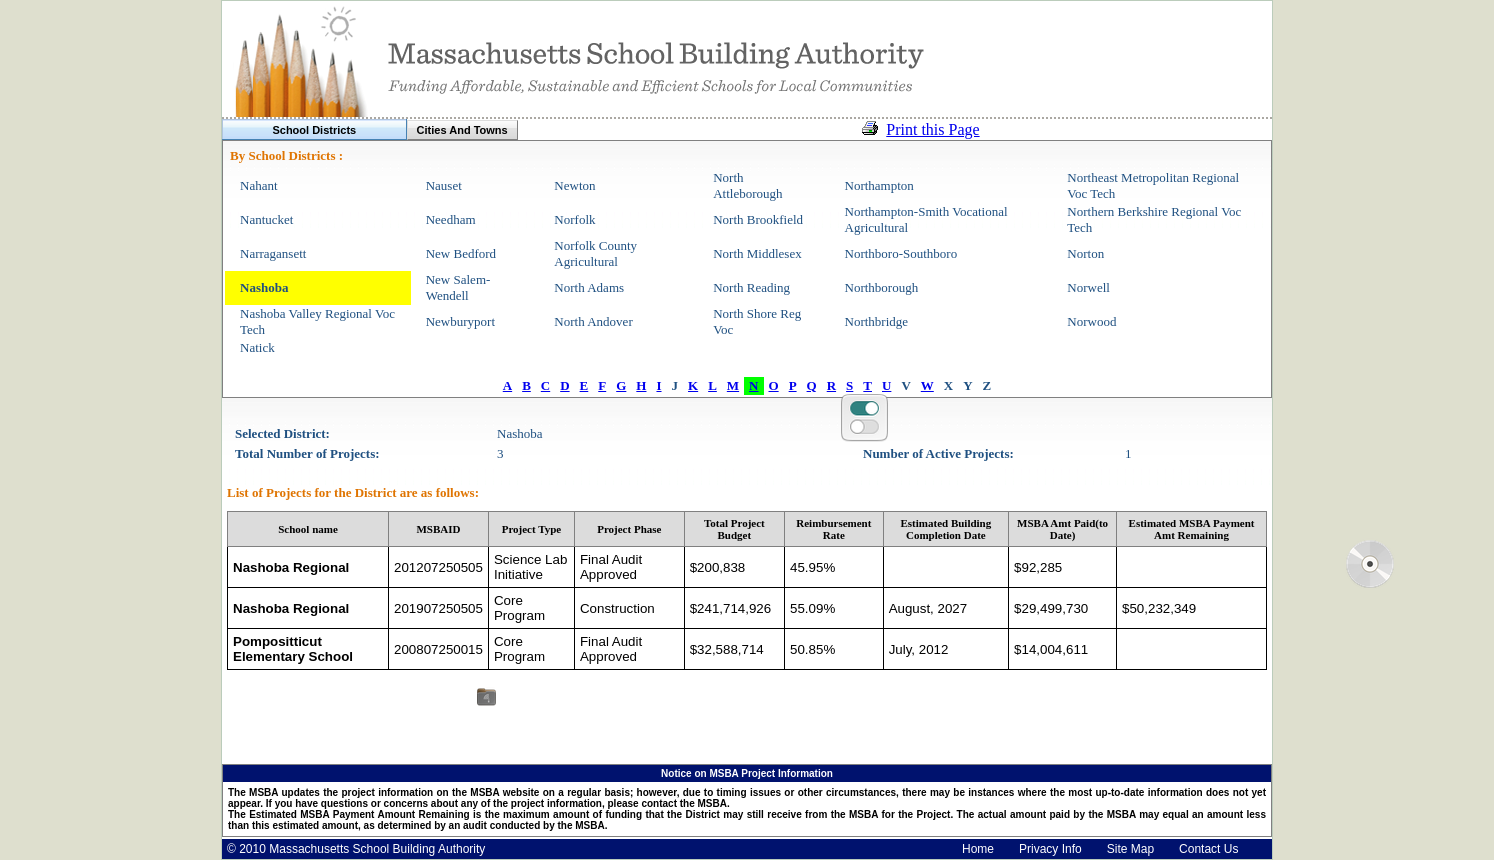 The height and width of the screenshot is (860, 1494). What do you see at coordinates (486, 696) in the screenshot?
I see `open insync cloud sync folder` at bounding box center [486, 696].